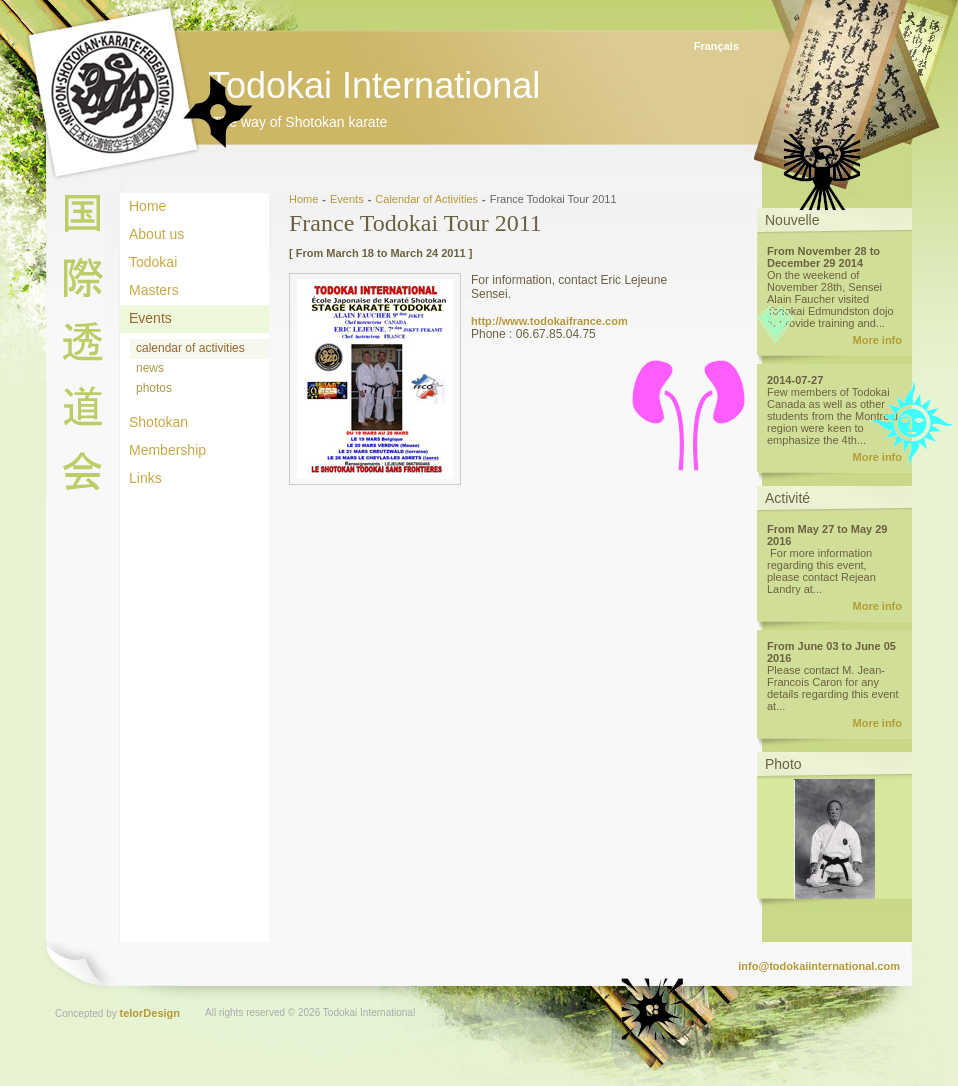 This screenshot has width=958, height=1086. Describe the element at coordinates (652, 1009) in the screenshot. I see `trigger an explosion or blast effect` at that location.